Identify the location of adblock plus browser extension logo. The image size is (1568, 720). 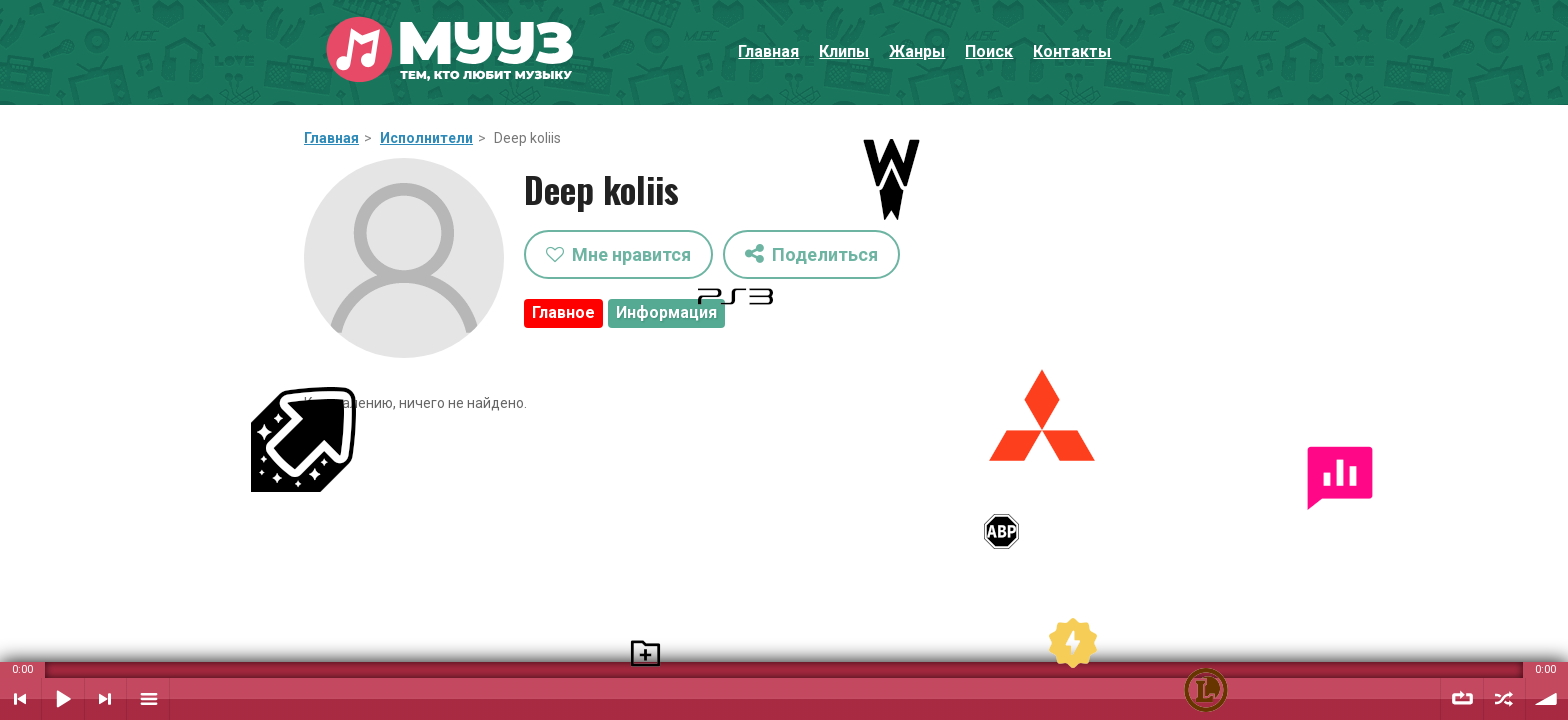
(1001, 531).